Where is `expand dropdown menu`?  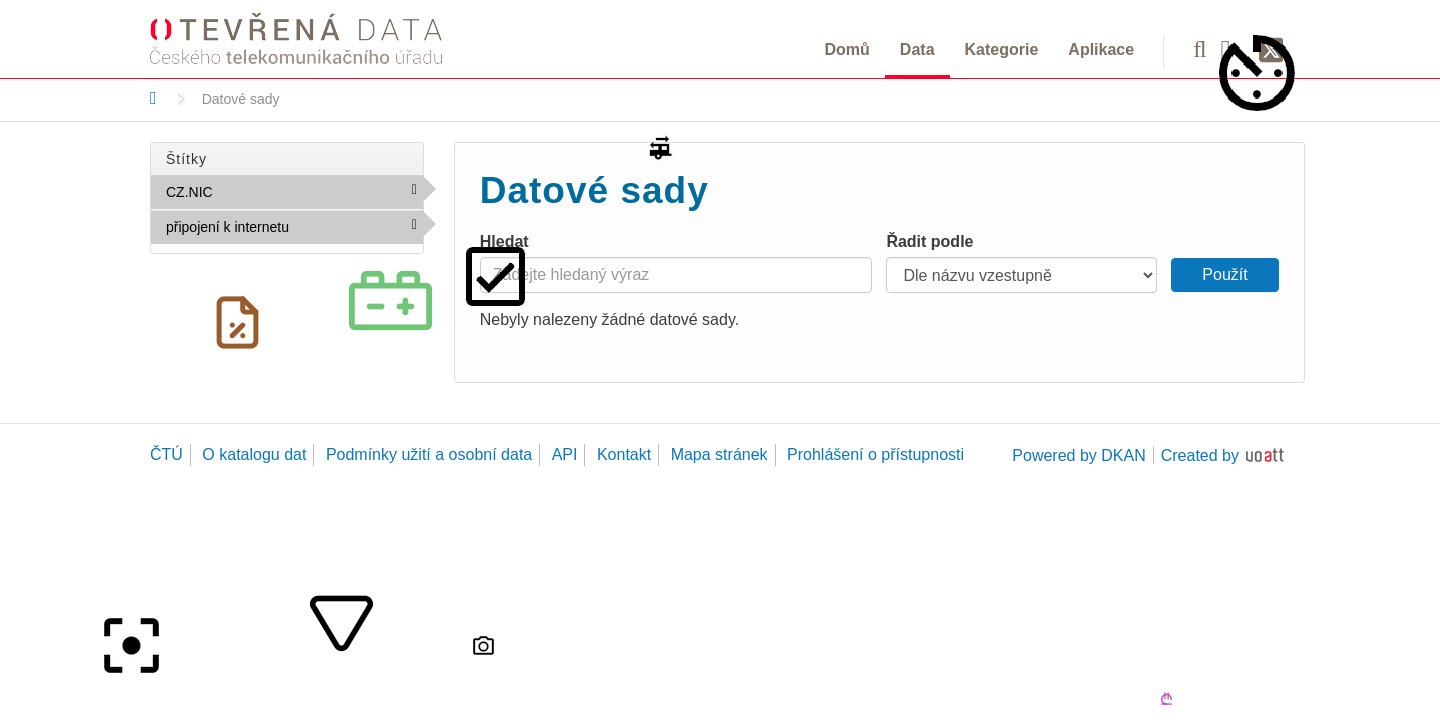 expand dropdown menu is located at coordinates (341, 621).